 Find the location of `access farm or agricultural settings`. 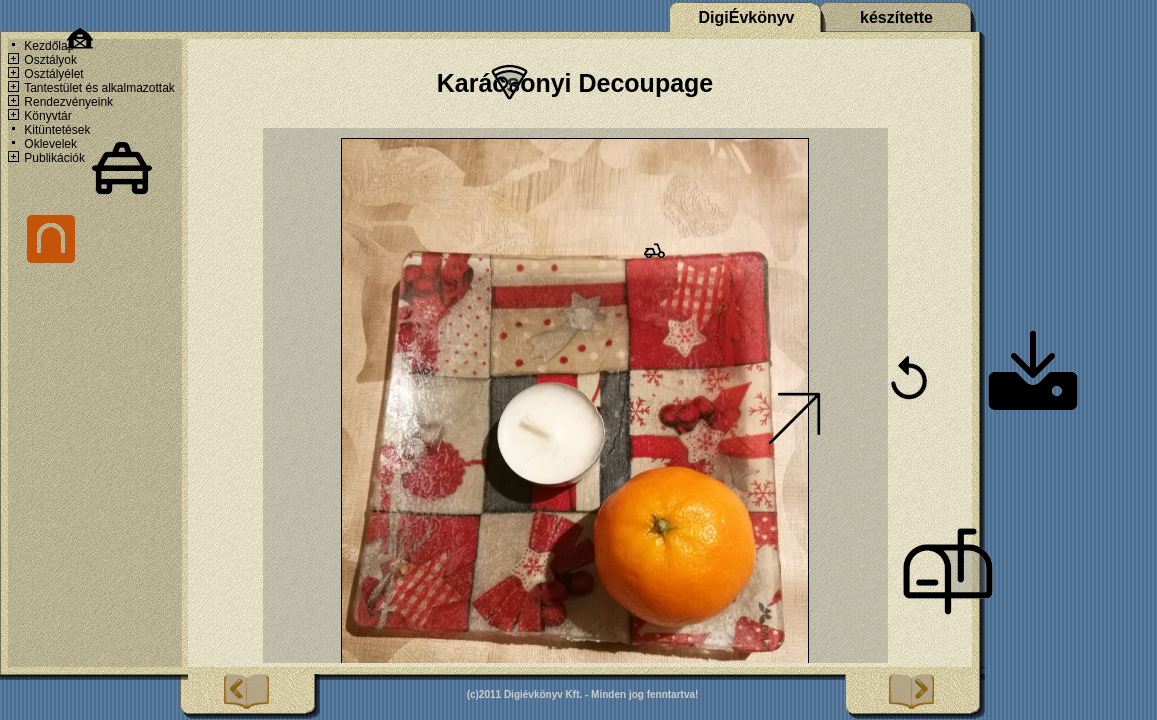

access farm or agricultural settings is located at coordinates (80, 40).